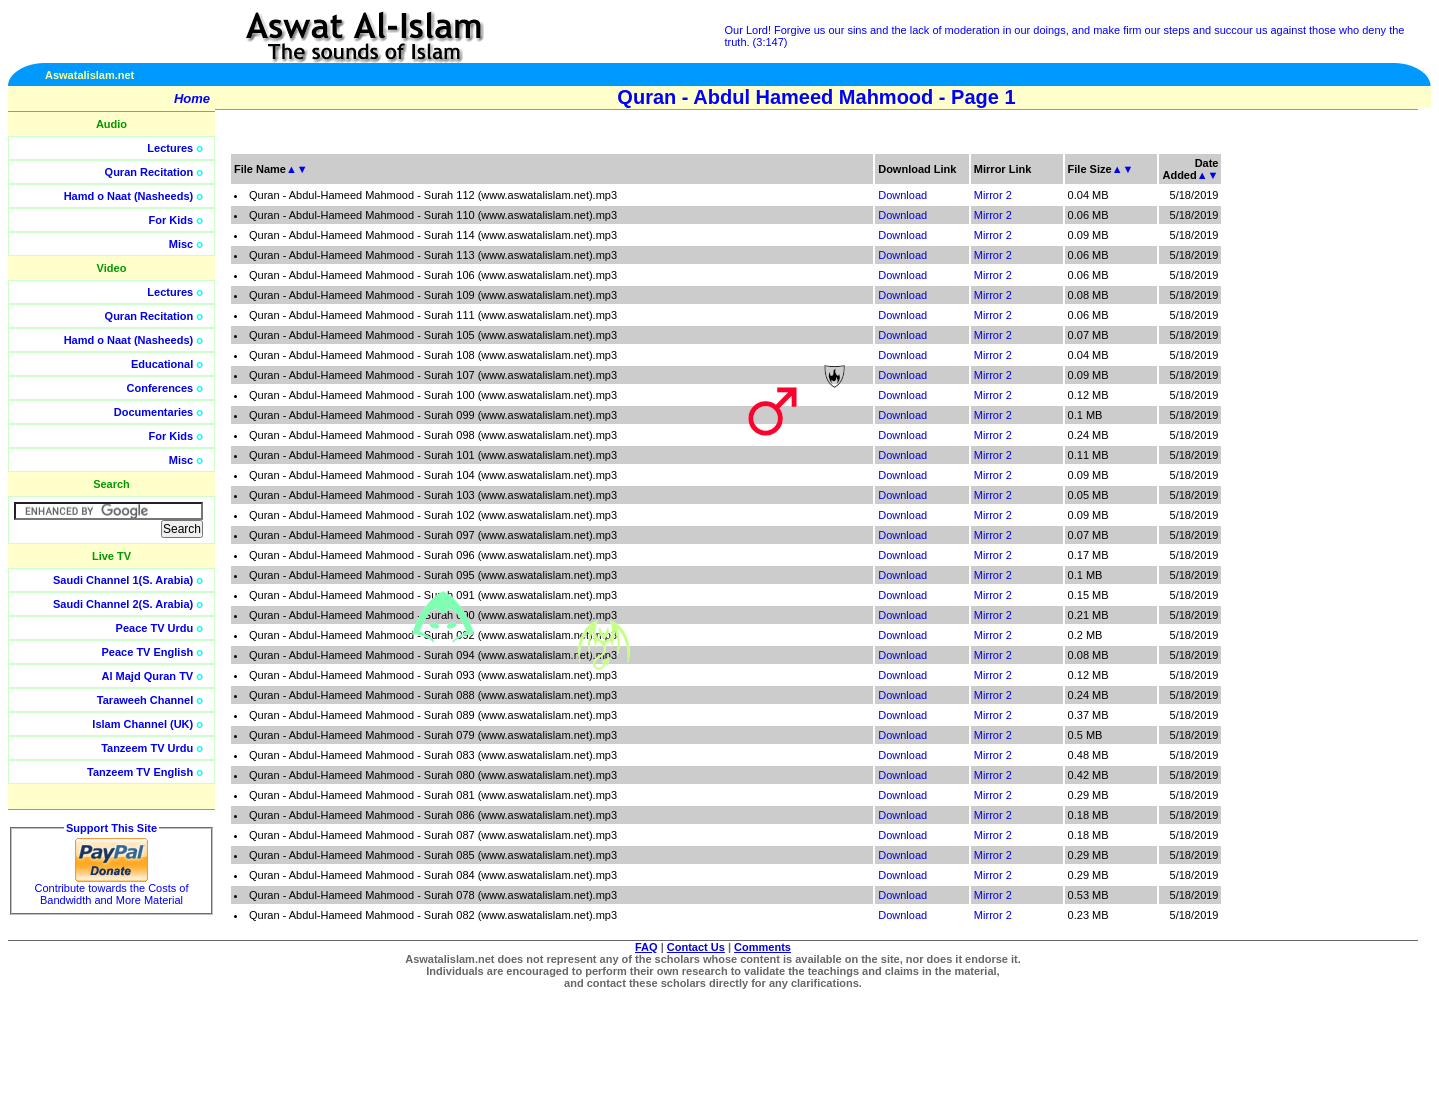 This screenshot has width=1439, height=1101. What do you see at coordinates (772, 411) in the screenshot?
I see `indicates male gender option` at bounding box center [772, 411].